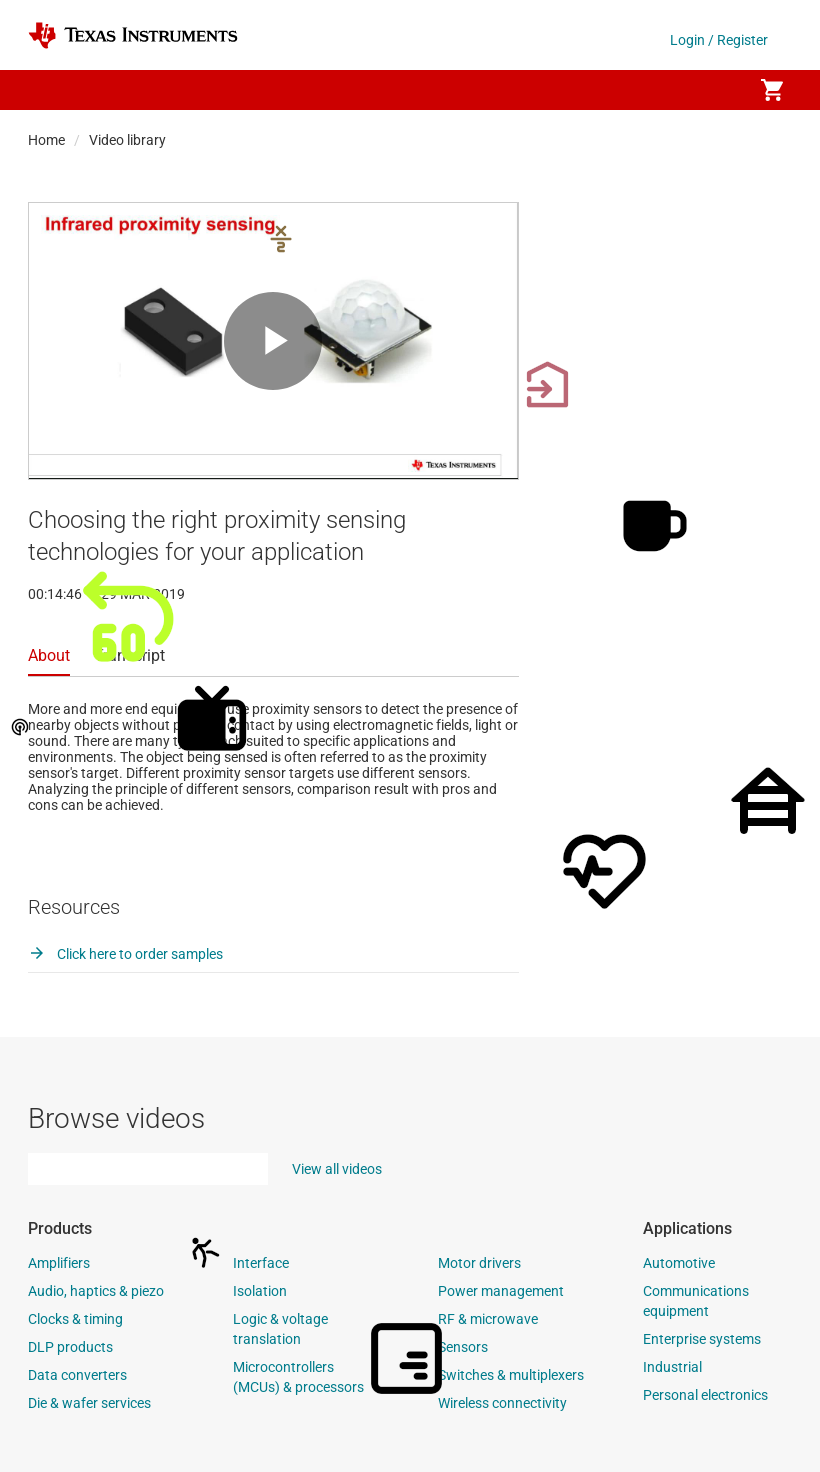  Describe the element at coordinates (604, 867) in the screenshot. I see `view health or fitness metrics` at that location.